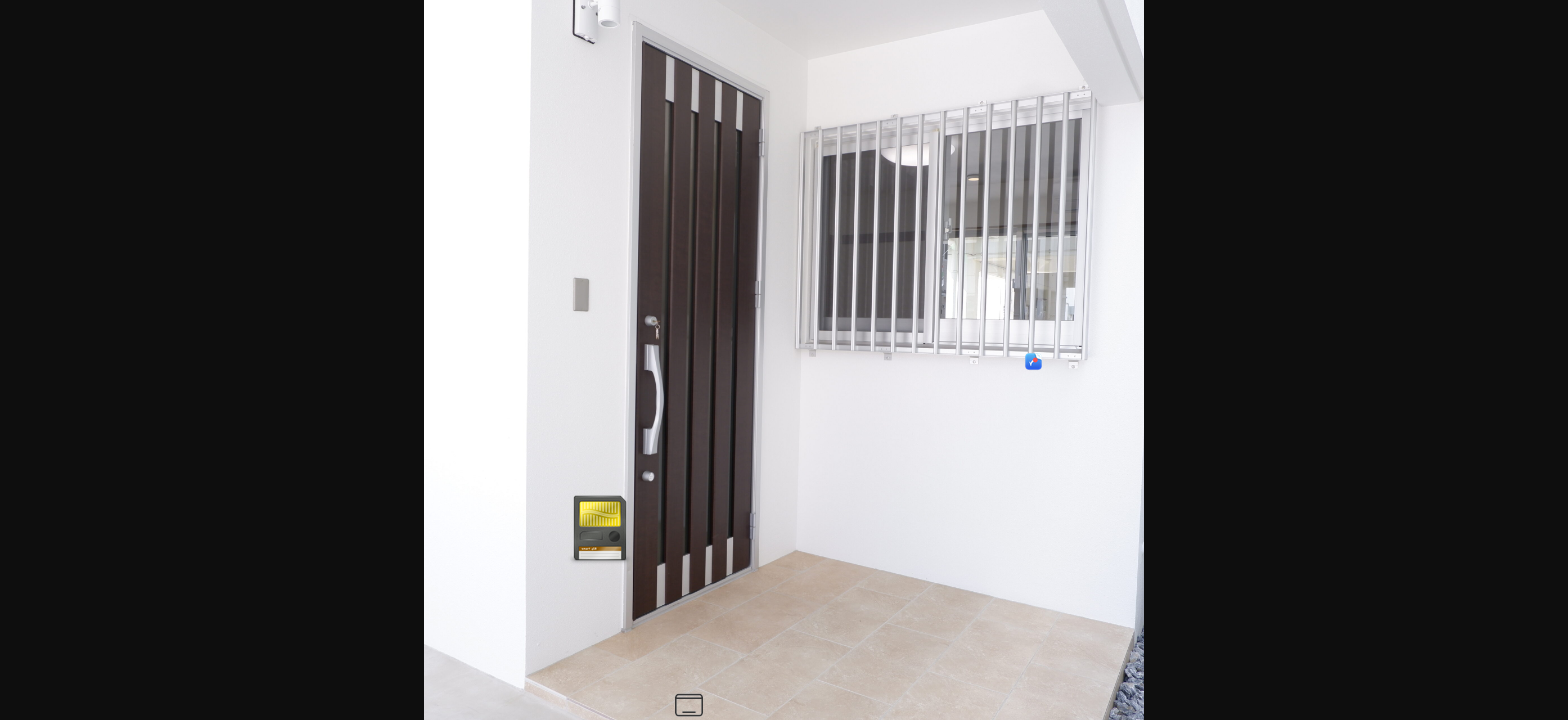 The height and width of the screenshot is (720, 1568). I want to click on access desktop preferences or display settings, so click(689, 706).